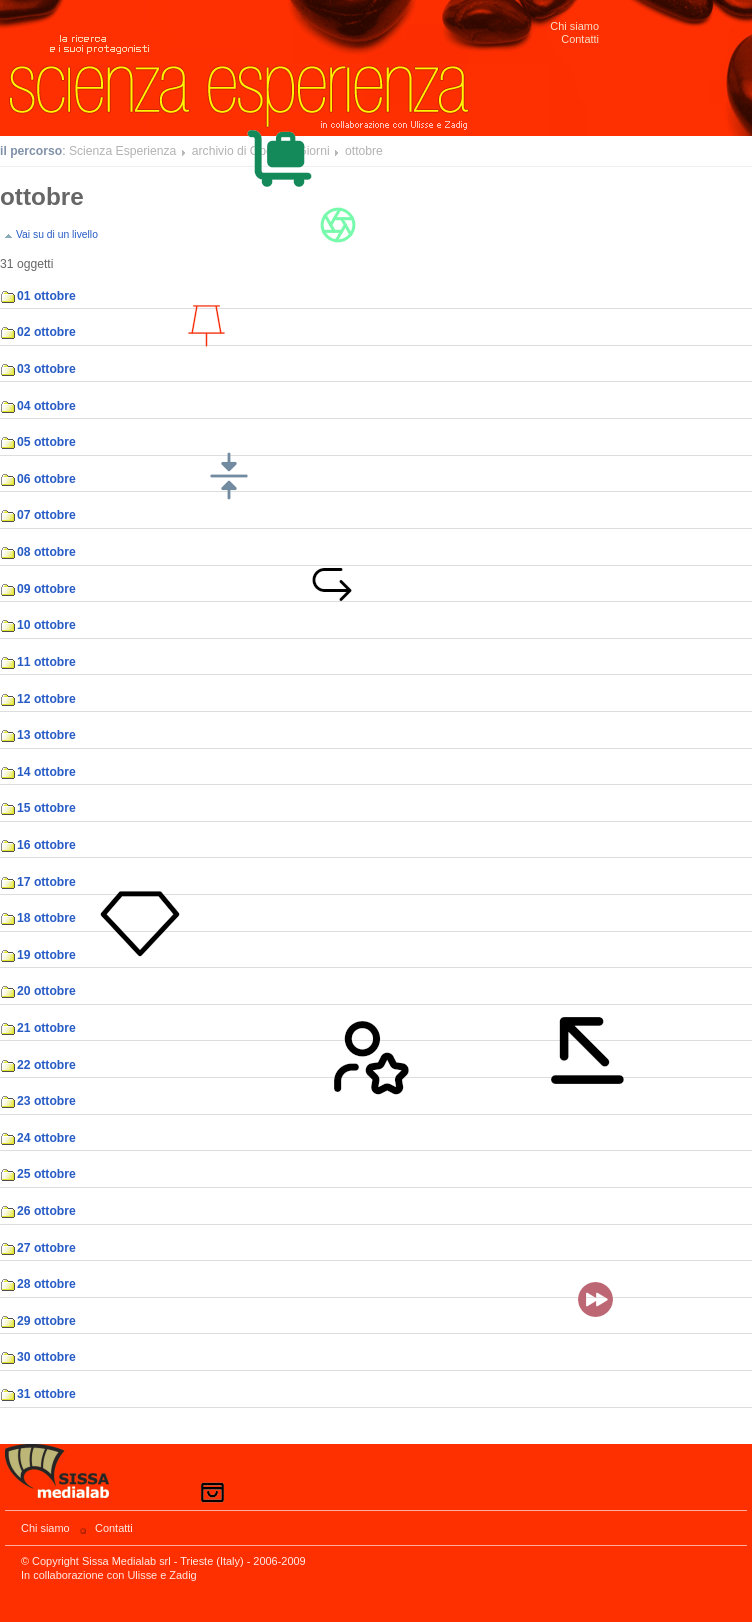 This screenshot has width=752, height=1622. I want to click on indicates ruby programming language, so click(140, 922).